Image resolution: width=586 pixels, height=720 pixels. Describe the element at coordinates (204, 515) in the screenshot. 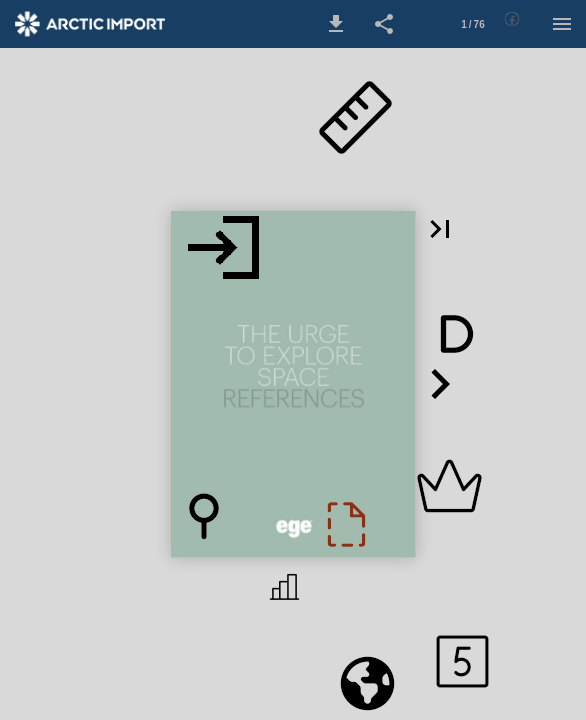

I see `indicates gender-neutral or non-binary option` at that location.